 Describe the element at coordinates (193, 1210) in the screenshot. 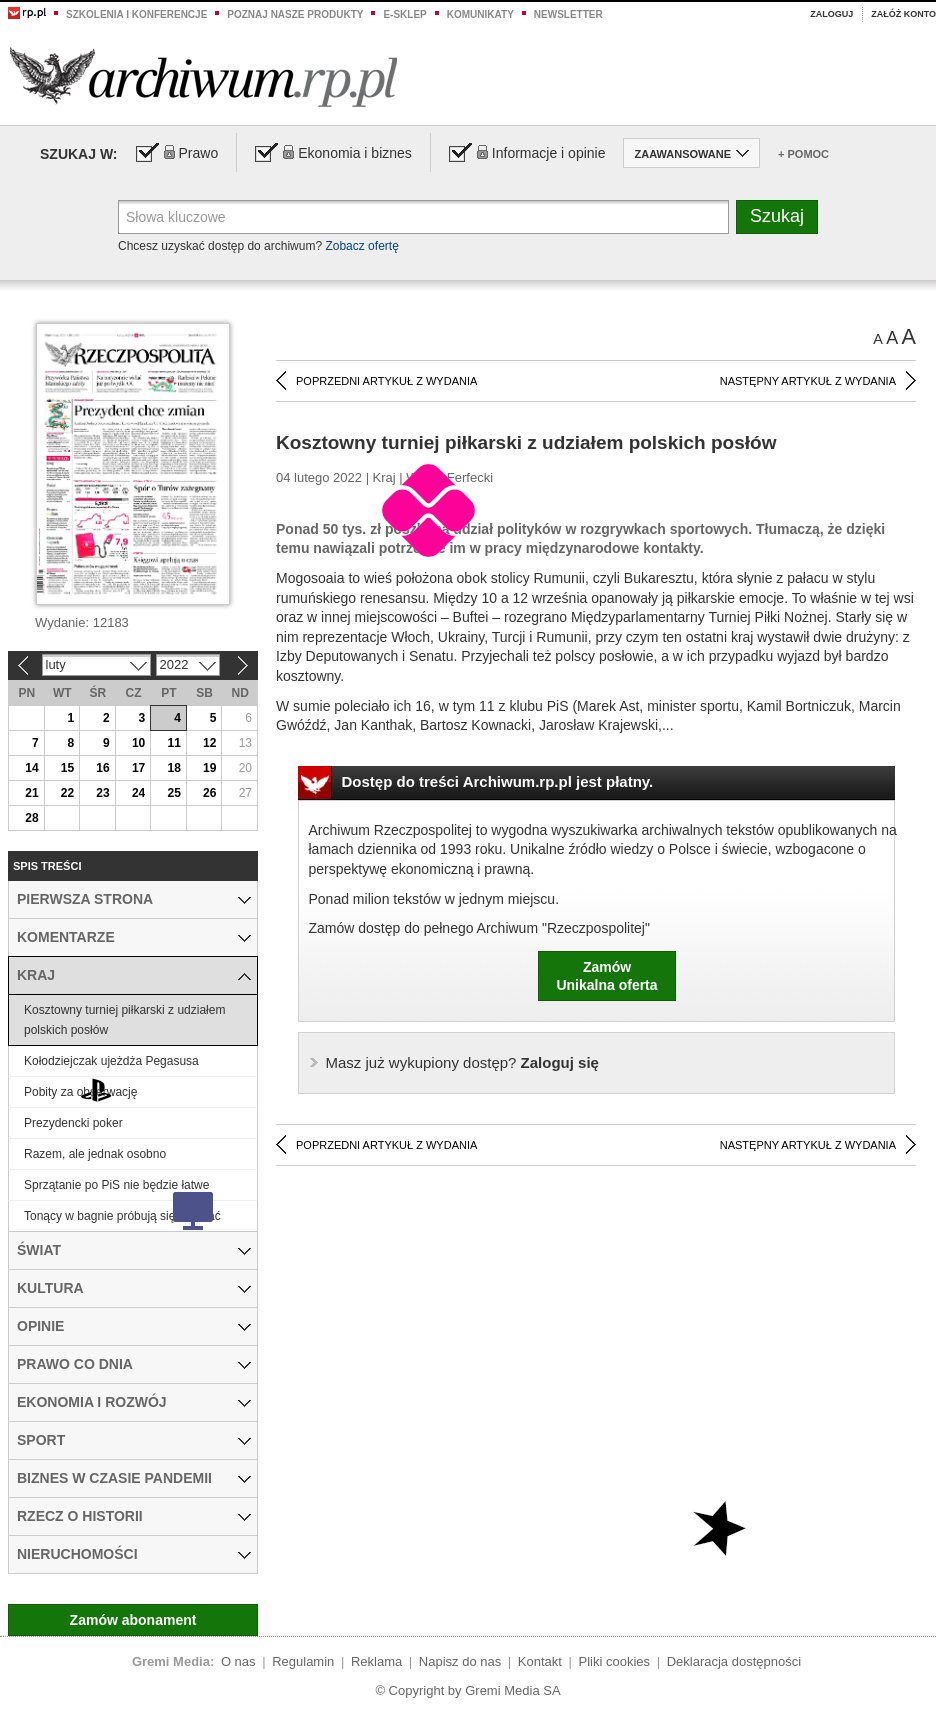

I see `access desktop or computer settings` at that location.